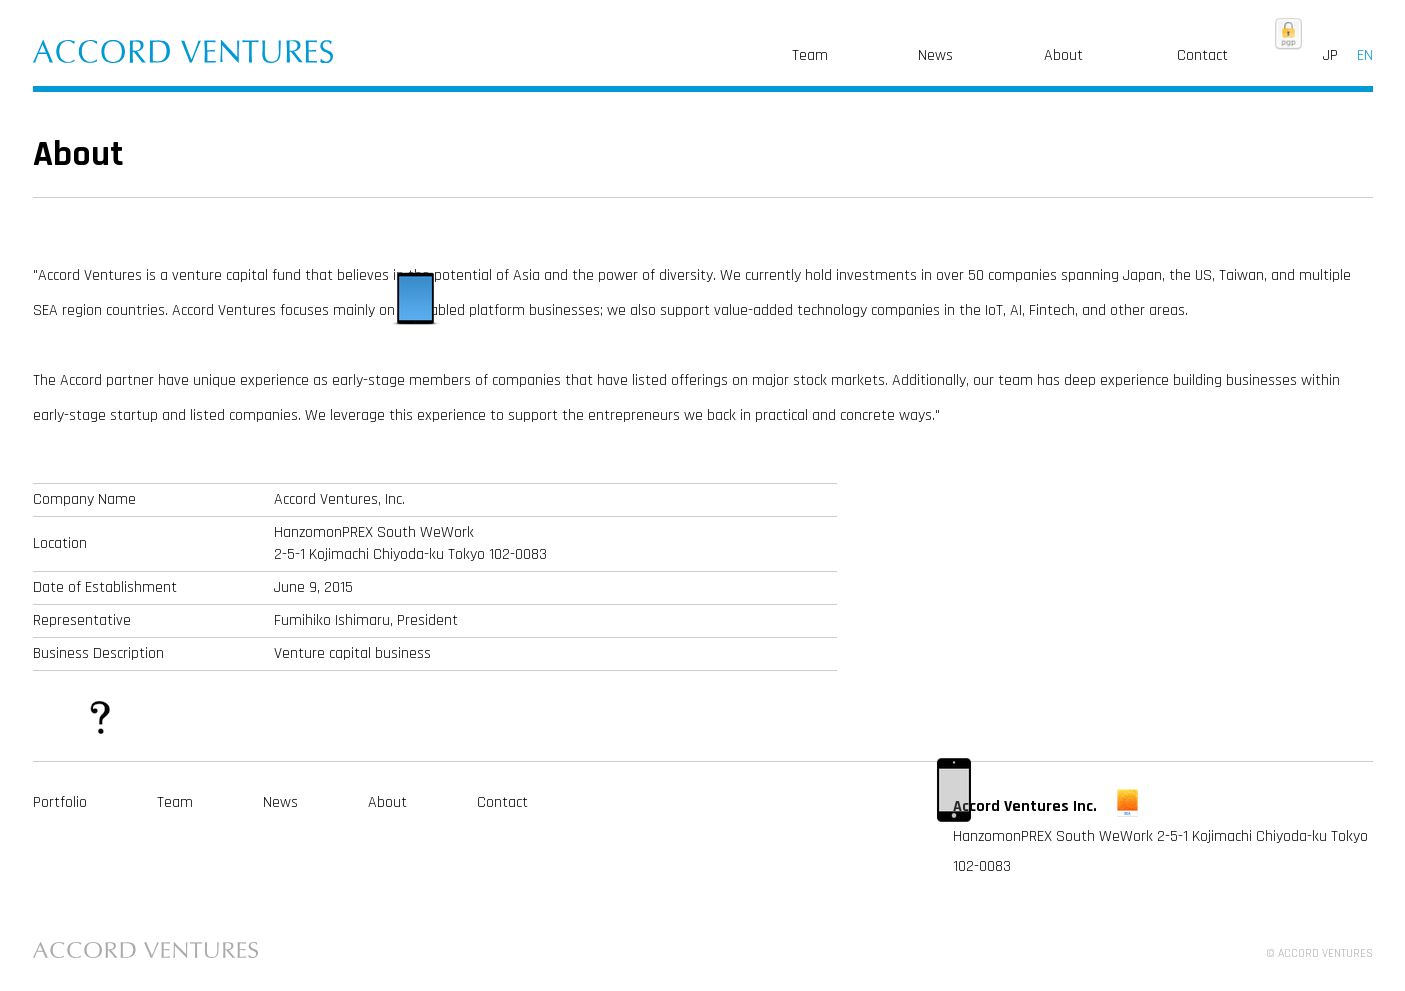 The height and width of the screenshot is (991, 1405). Describe the element at coordinates (954, 790) in the screenshot. I see `iPod Touch device in sidebar navigation` at that location.